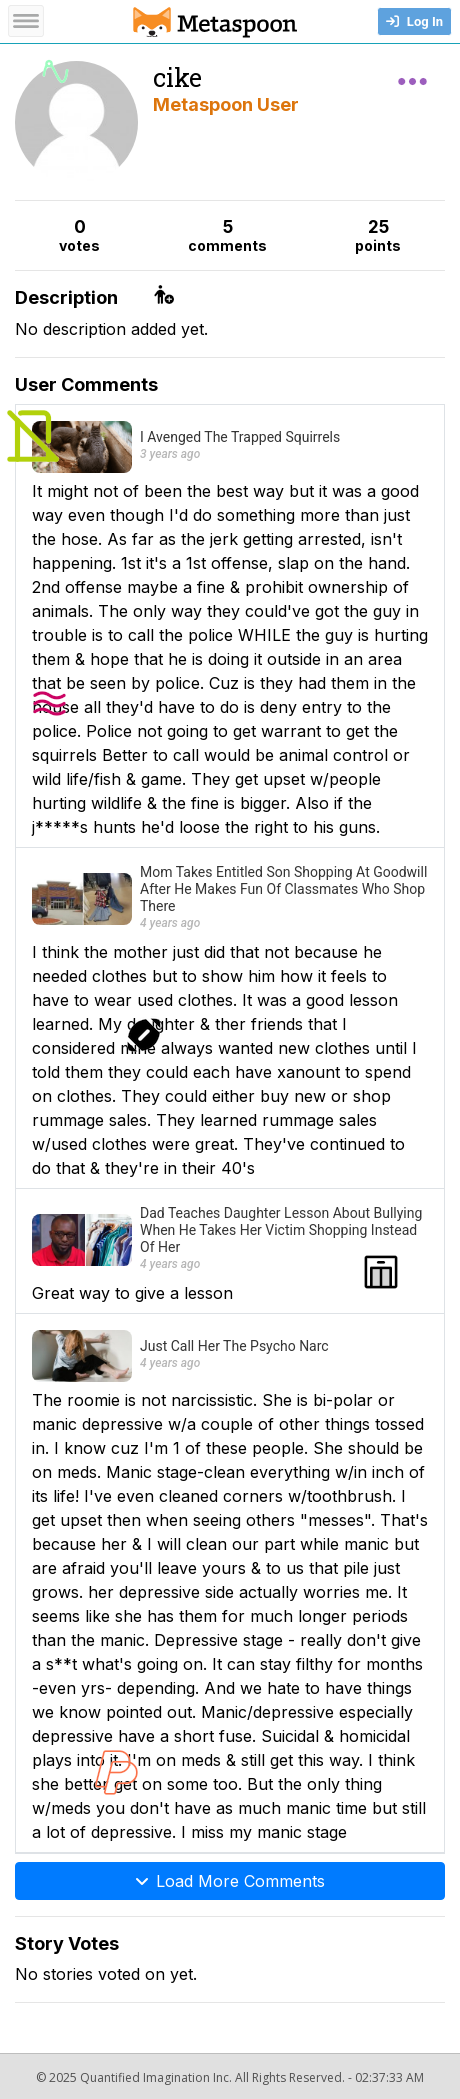  I want to click on pay with paypal, so click(115, 1772).